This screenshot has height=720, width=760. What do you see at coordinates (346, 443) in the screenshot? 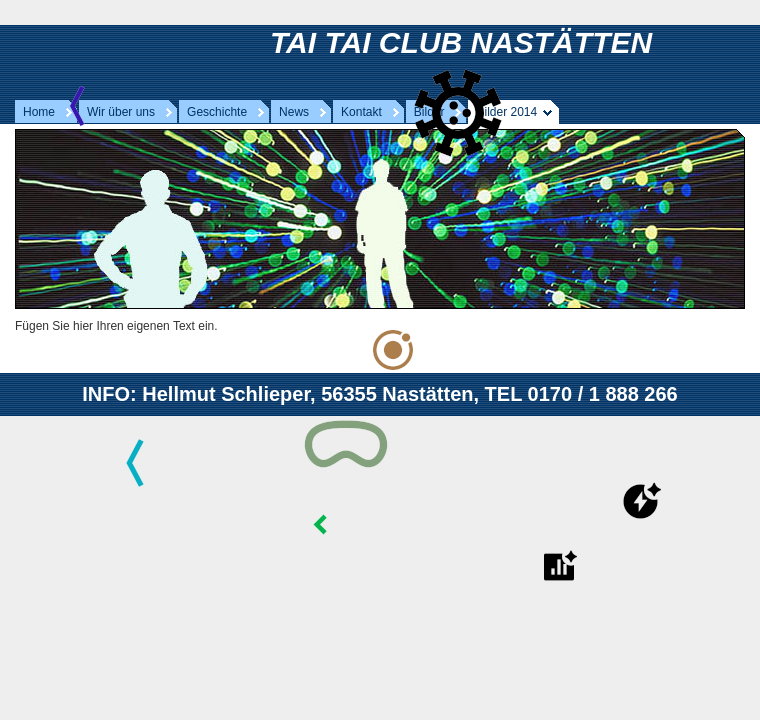
I see `access virtual reality or immersive mode` at bounding box center [346, 443].